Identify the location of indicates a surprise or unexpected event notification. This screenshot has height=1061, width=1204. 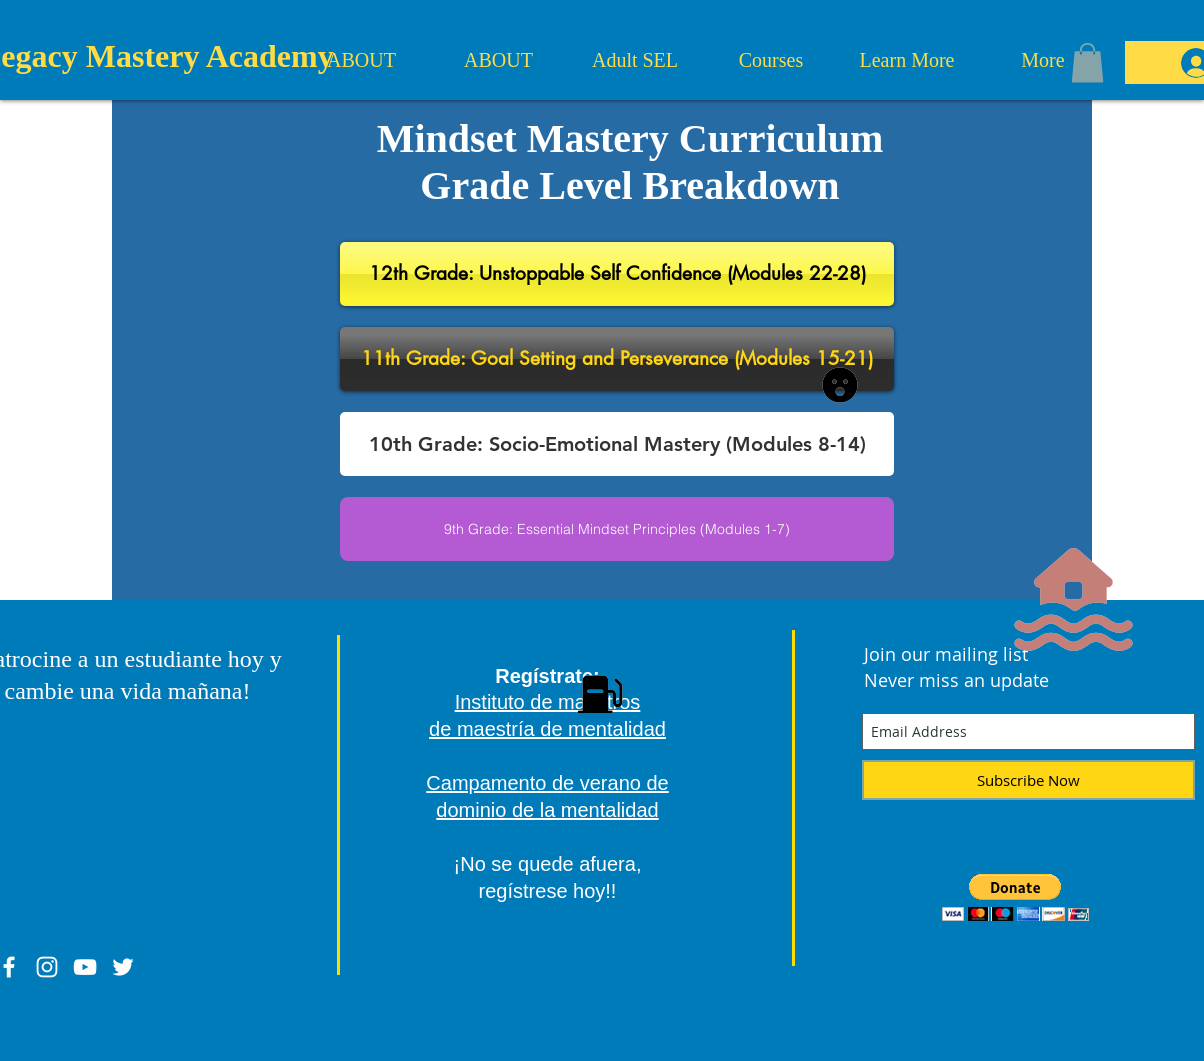
(840, 385).